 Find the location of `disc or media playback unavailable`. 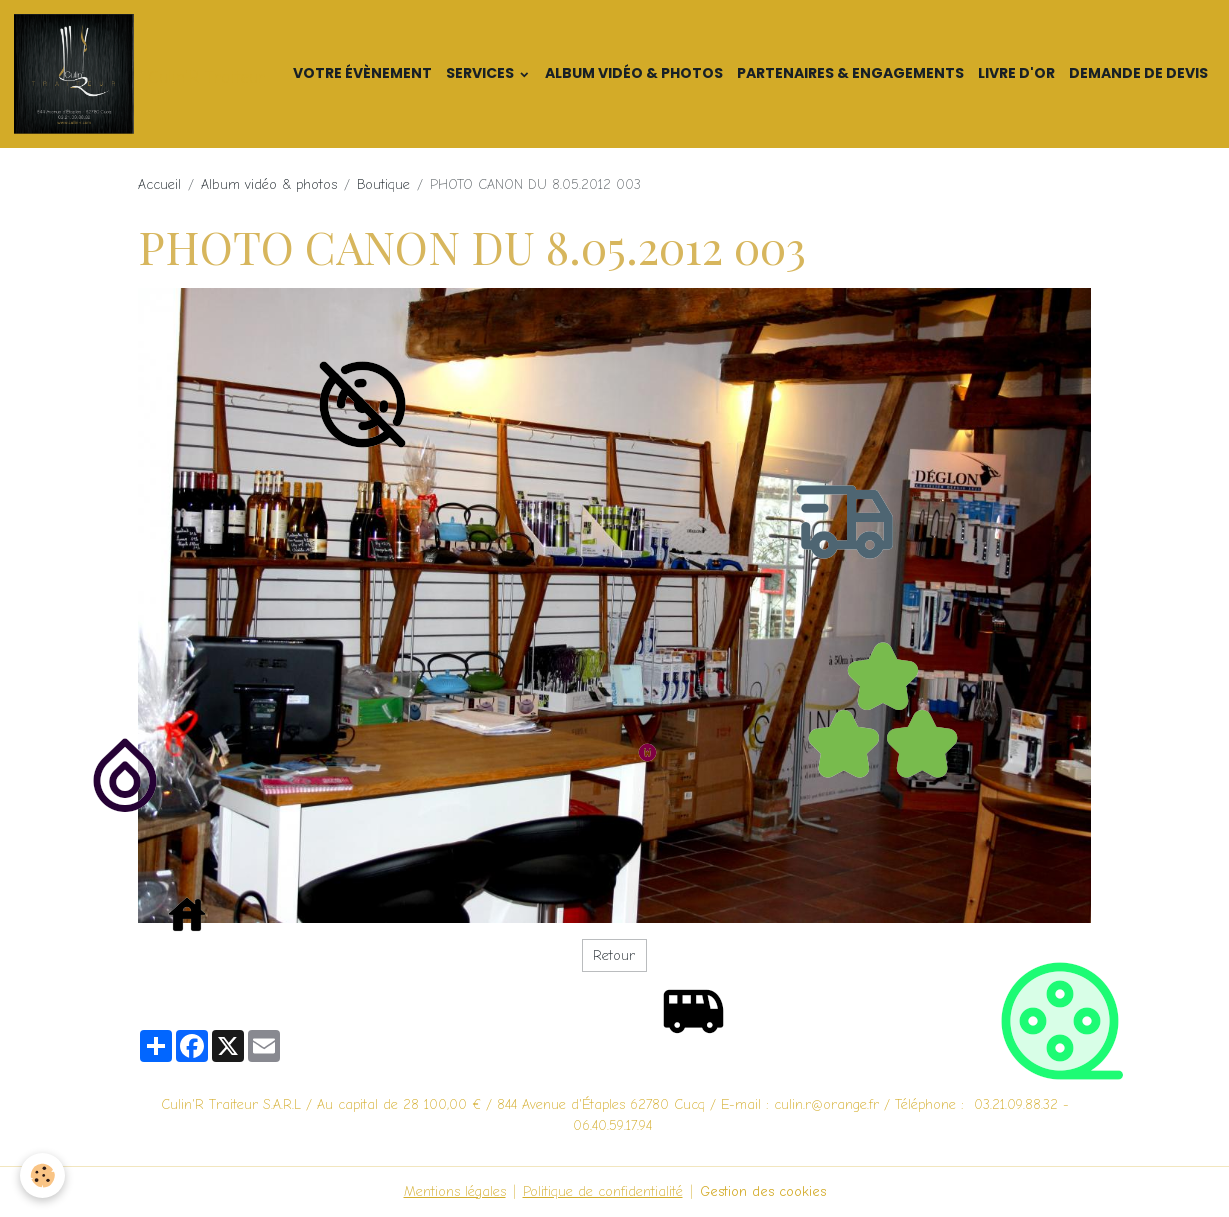

disc or media playback unavailable is located at coordinates (362, 404).